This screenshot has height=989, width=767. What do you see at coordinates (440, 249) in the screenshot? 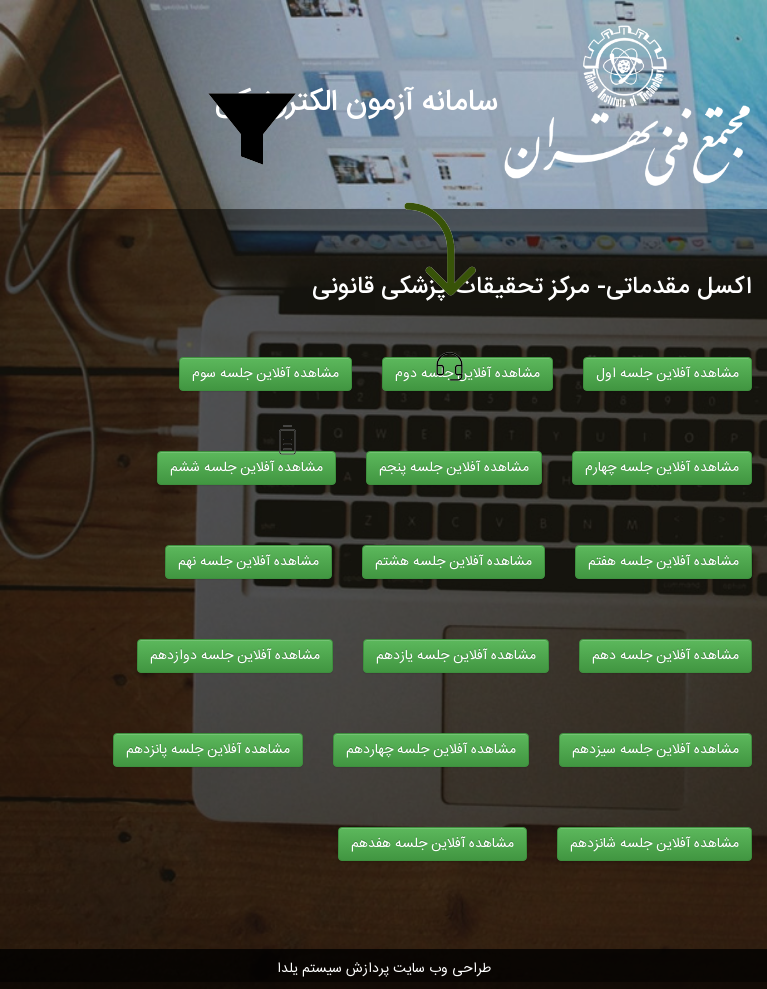
I see `redirect or forward content downward` at bounding box center [440, 249].